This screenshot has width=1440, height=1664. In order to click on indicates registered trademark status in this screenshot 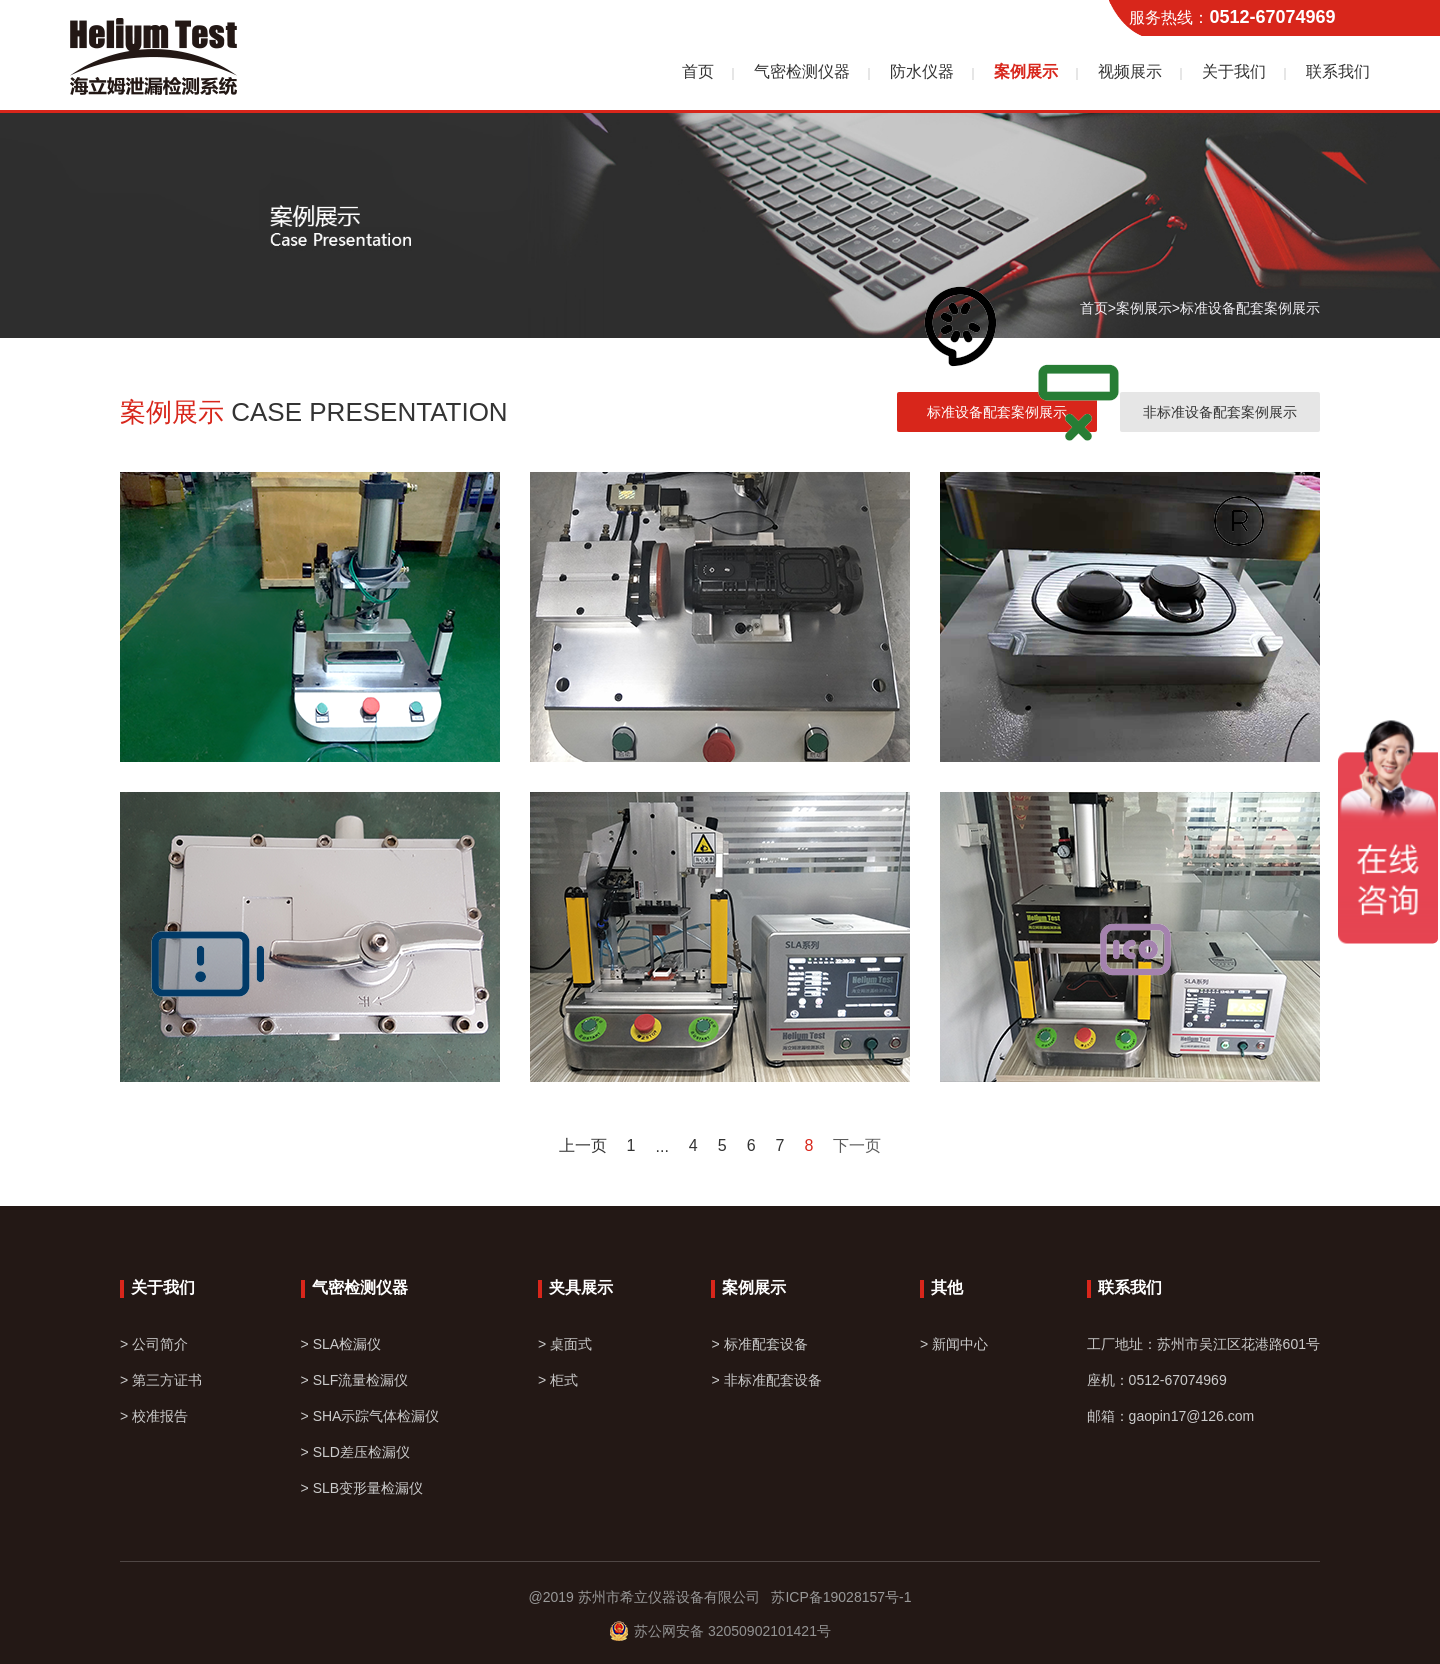, I will do `click(1239, 521)`.